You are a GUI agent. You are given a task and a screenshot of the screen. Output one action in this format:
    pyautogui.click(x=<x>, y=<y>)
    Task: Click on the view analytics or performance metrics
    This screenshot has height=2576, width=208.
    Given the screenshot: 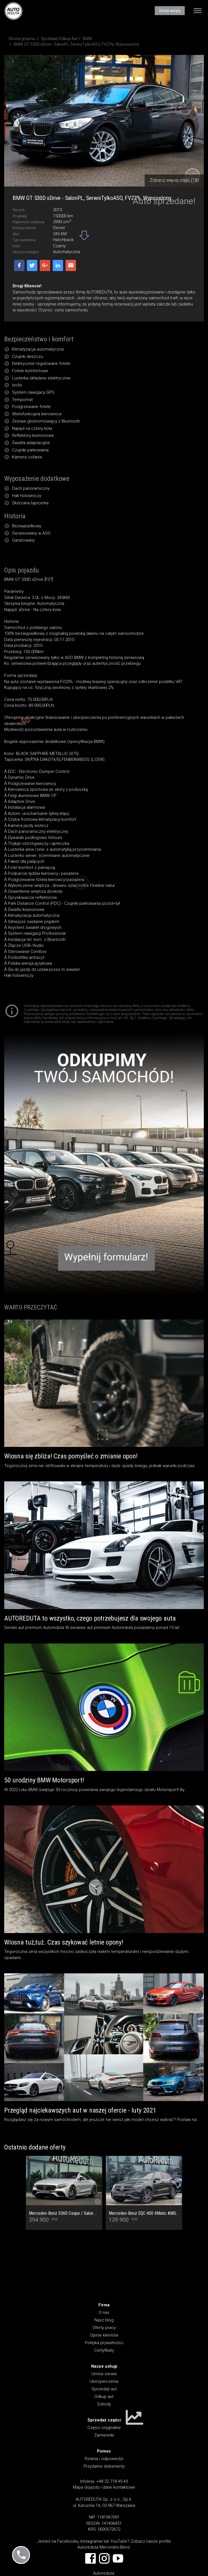 What is the action you would take?
    pyautogui.click(x=135, y=2417)
    